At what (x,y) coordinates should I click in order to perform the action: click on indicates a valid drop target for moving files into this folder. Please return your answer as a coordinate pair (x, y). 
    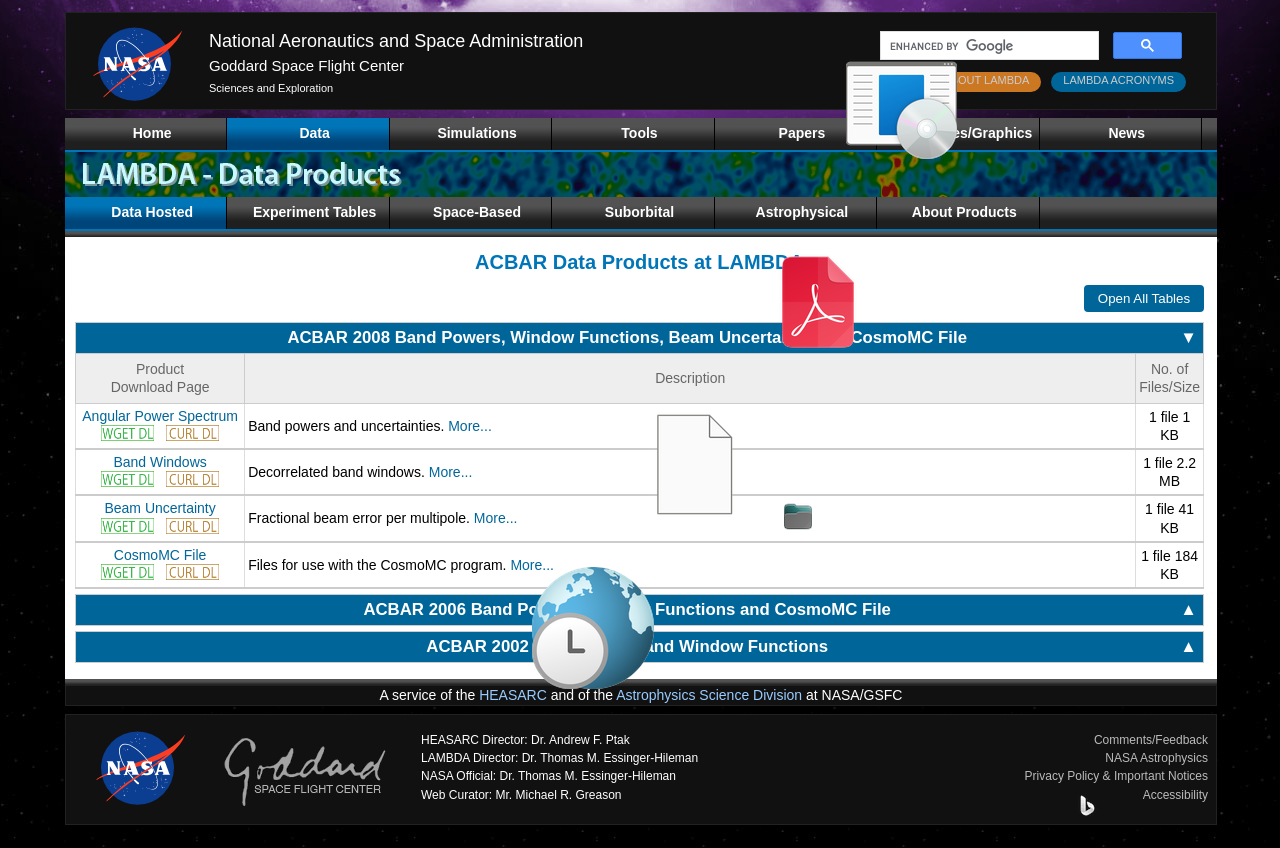
    Looking at the image, I should click on (798, 516).